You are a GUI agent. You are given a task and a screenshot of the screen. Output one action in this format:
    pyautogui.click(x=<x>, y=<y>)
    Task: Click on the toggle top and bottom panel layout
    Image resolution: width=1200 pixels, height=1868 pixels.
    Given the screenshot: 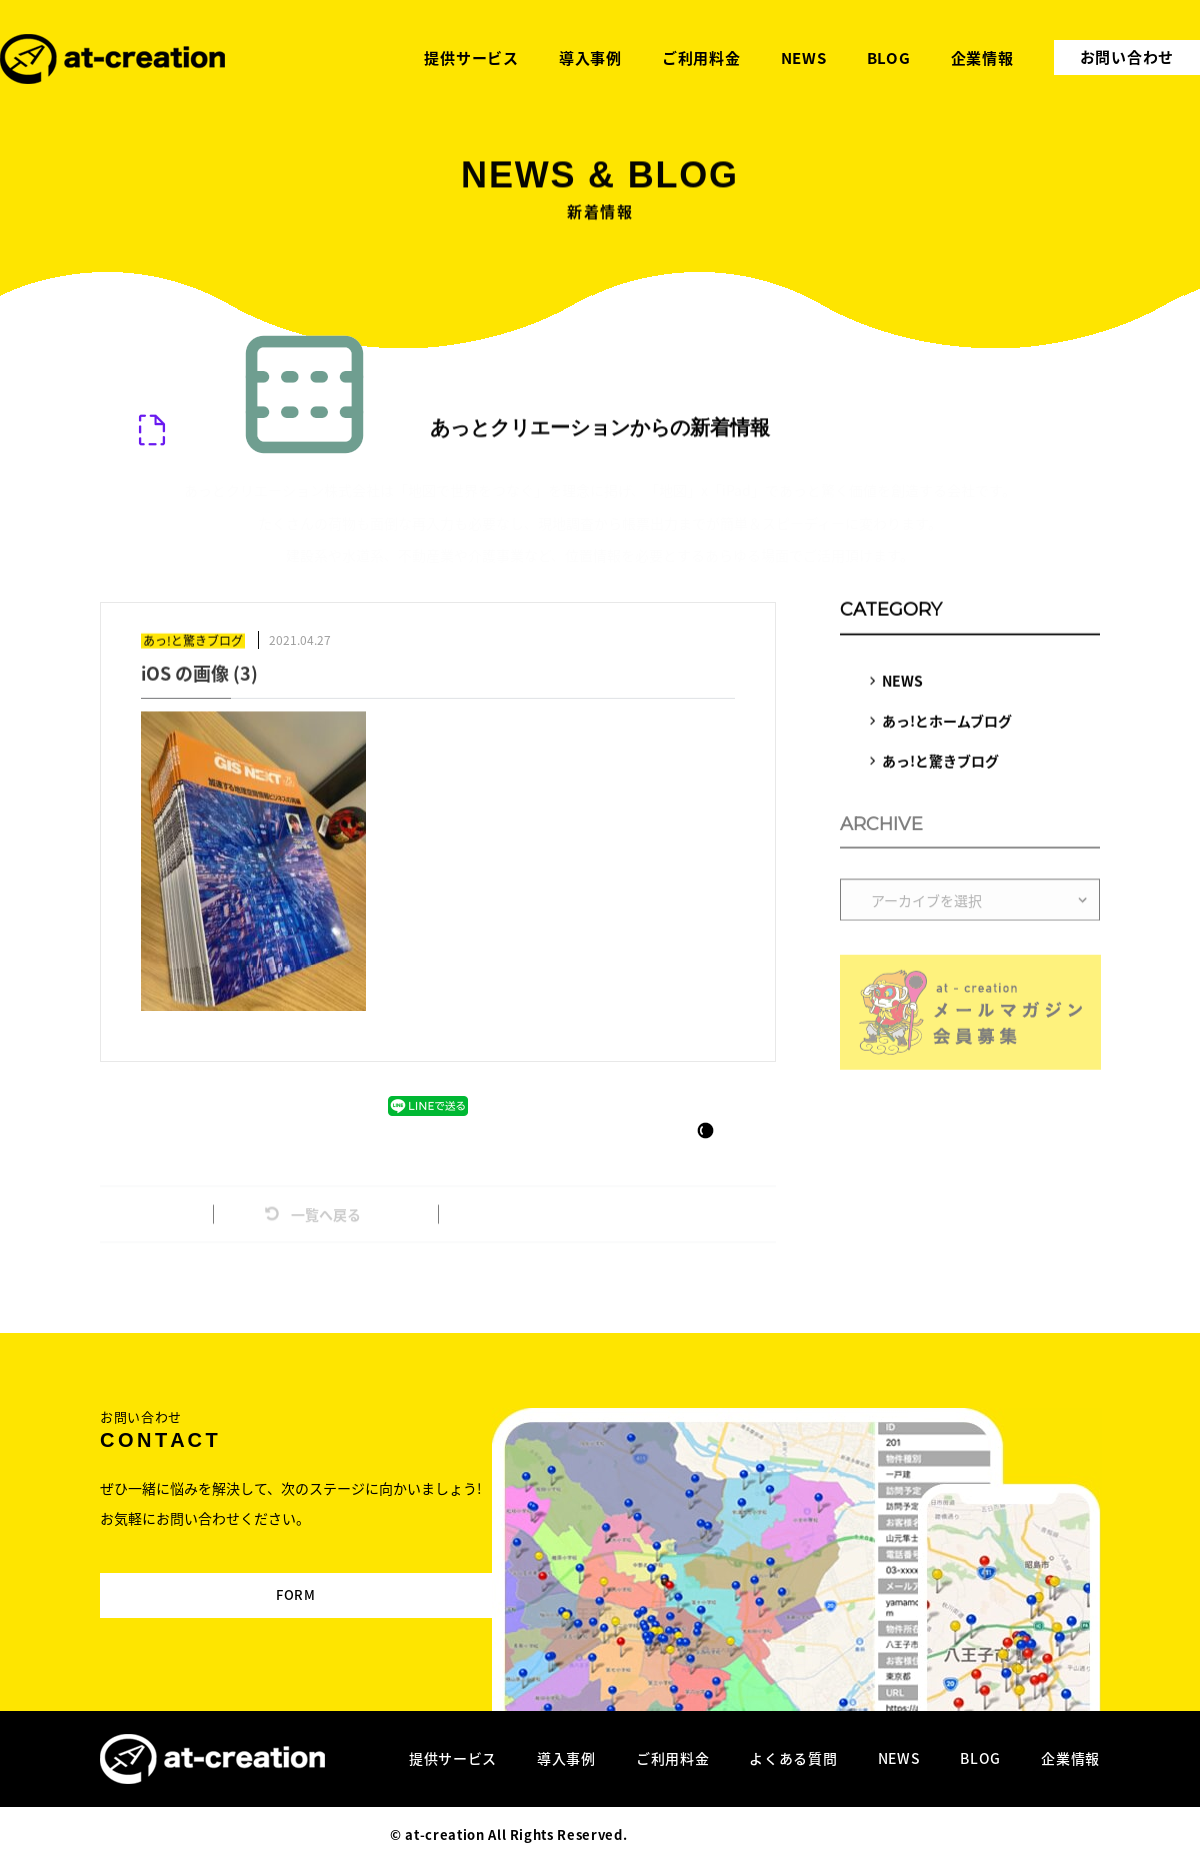 What is the action you would take?
    pyautogui.click(x=304, y=394)
    